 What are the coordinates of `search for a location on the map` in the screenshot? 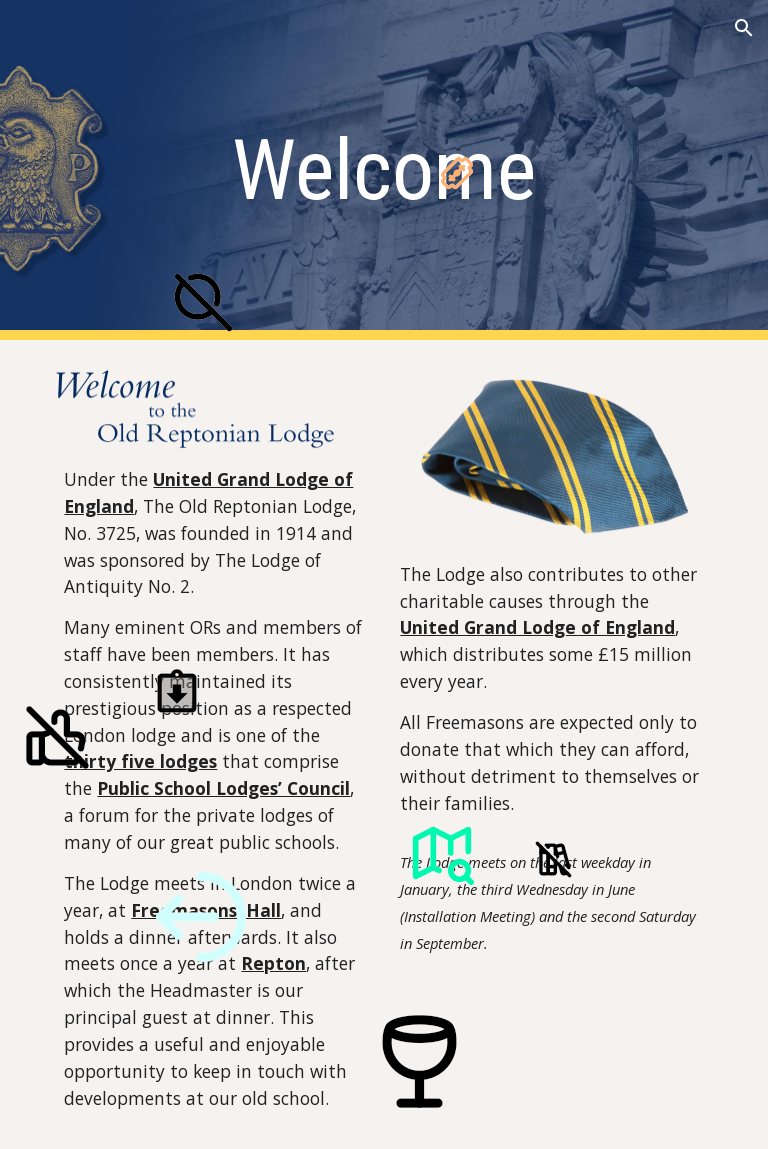 It's located at (442, 853).